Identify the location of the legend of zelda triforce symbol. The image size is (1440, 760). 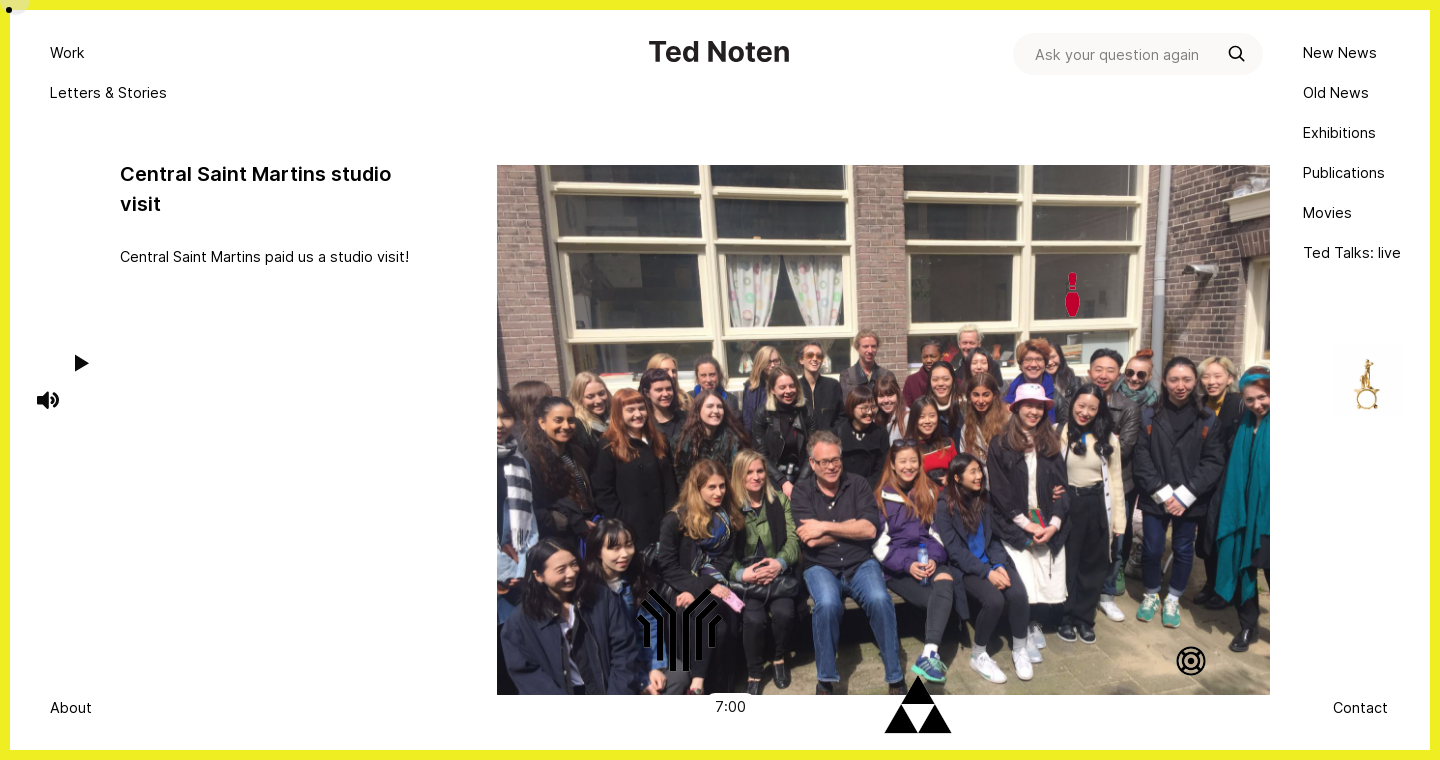
(918, 704).